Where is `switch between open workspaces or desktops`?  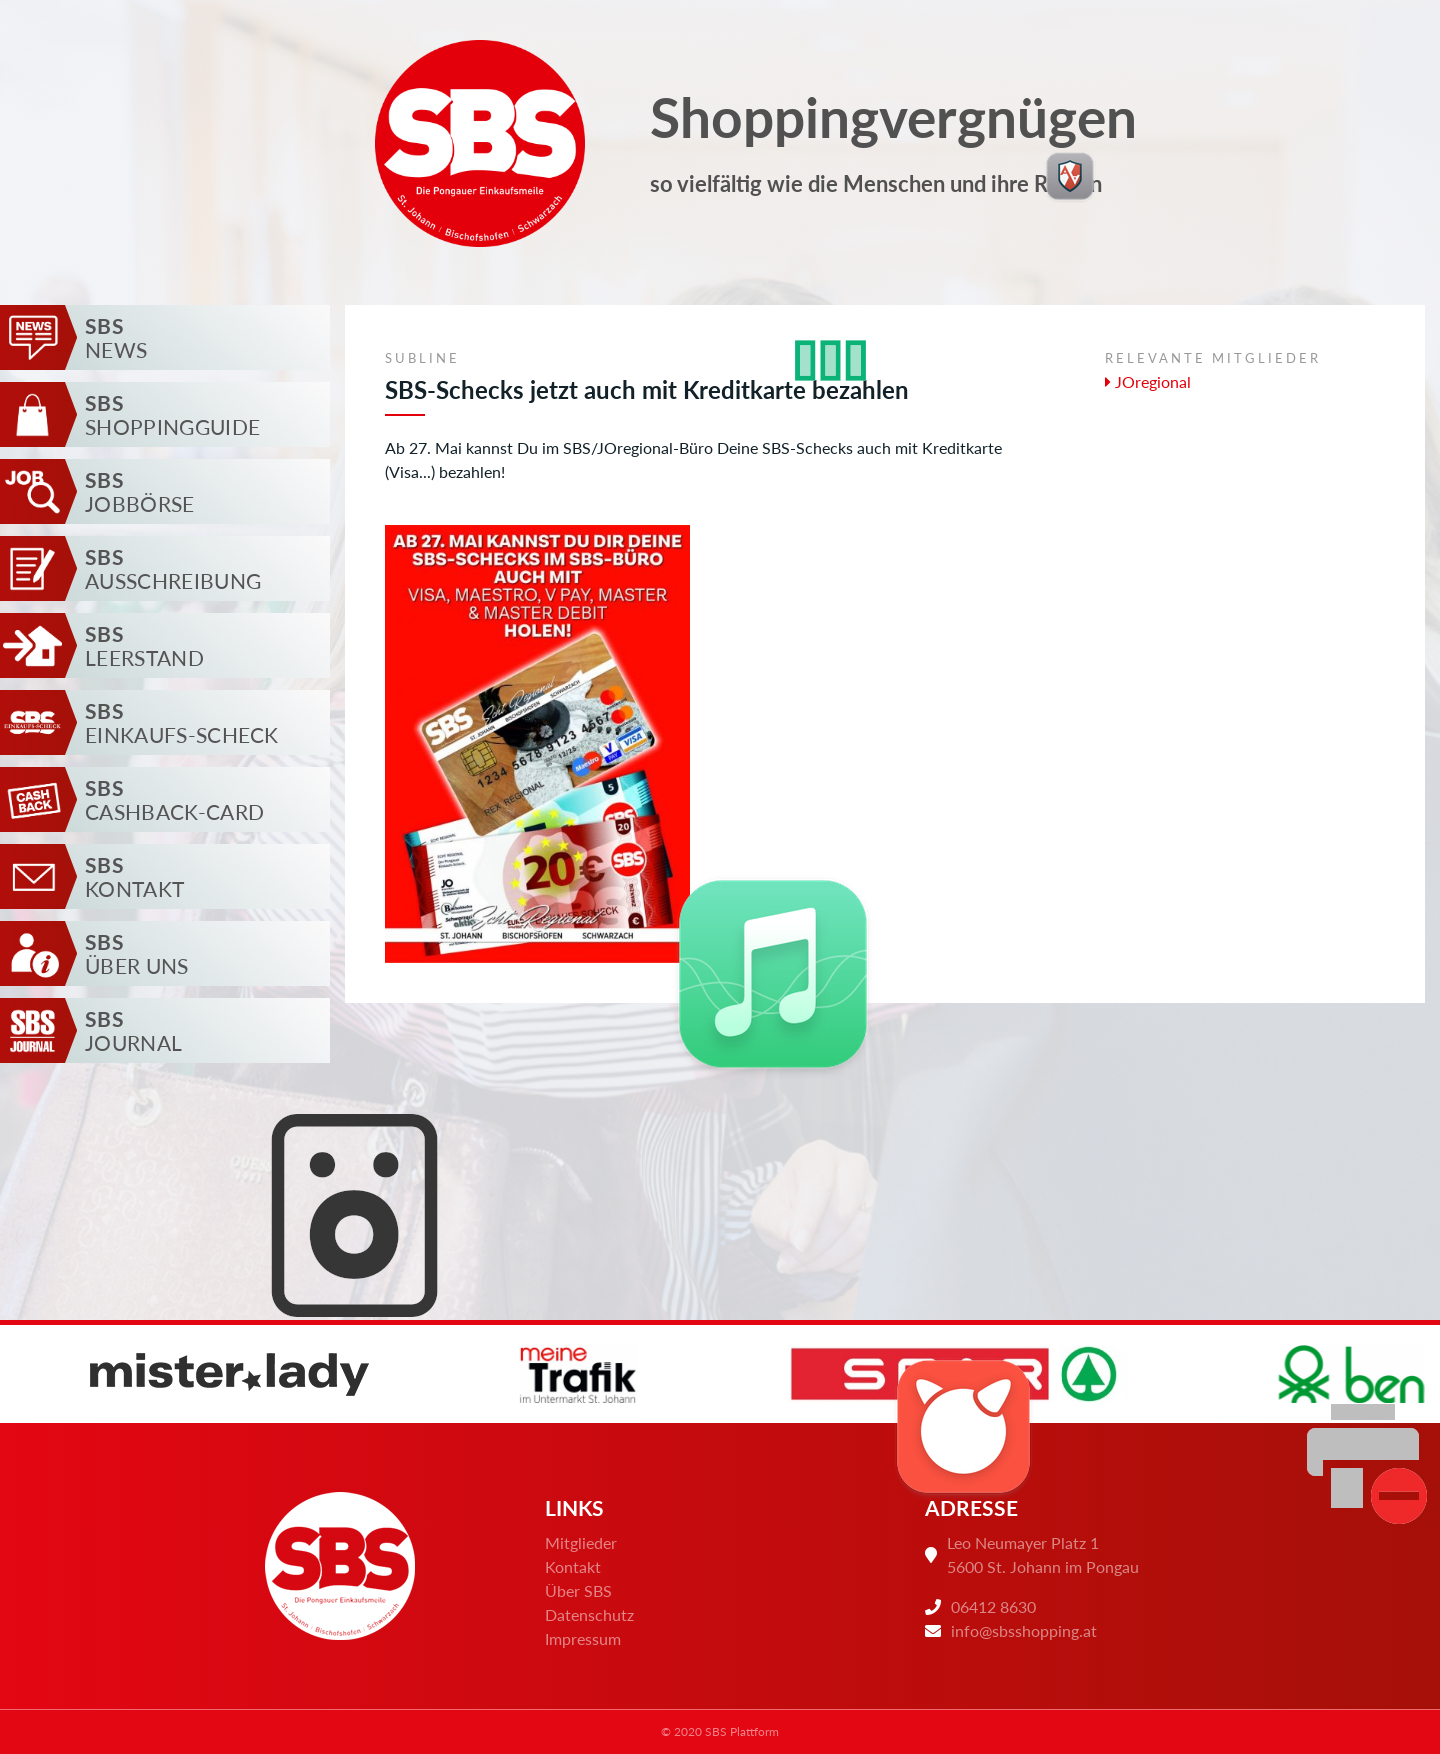
switch between open workspaces or desktops is located at coordinates (830, 360).